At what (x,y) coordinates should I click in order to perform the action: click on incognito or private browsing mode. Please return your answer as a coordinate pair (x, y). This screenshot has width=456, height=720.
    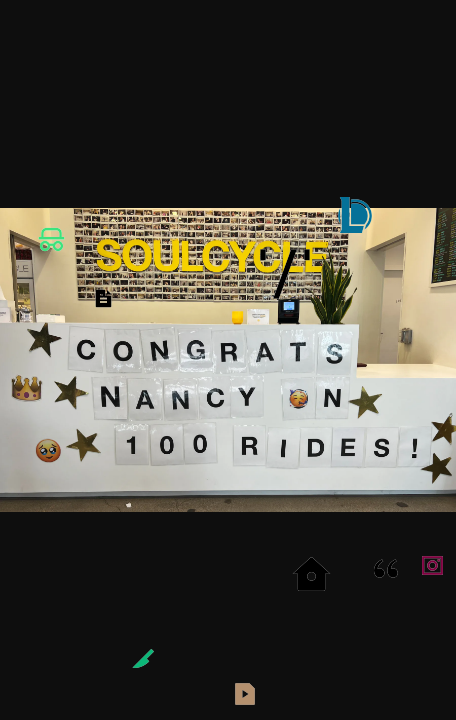
    Looking at the image, I should click on (51, 239).